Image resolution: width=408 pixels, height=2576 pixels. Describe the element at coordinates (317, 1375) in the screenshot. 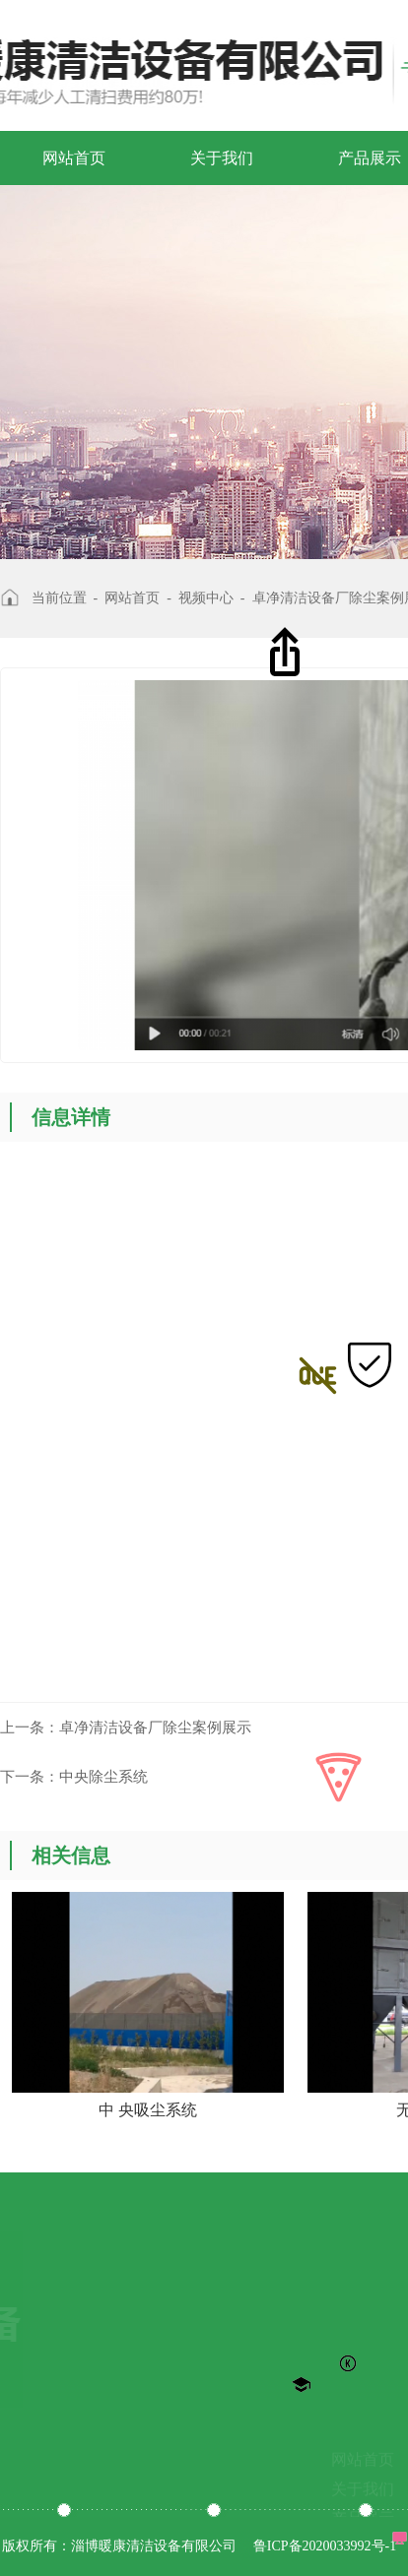

I see `disable HTTP request queue` at that location.